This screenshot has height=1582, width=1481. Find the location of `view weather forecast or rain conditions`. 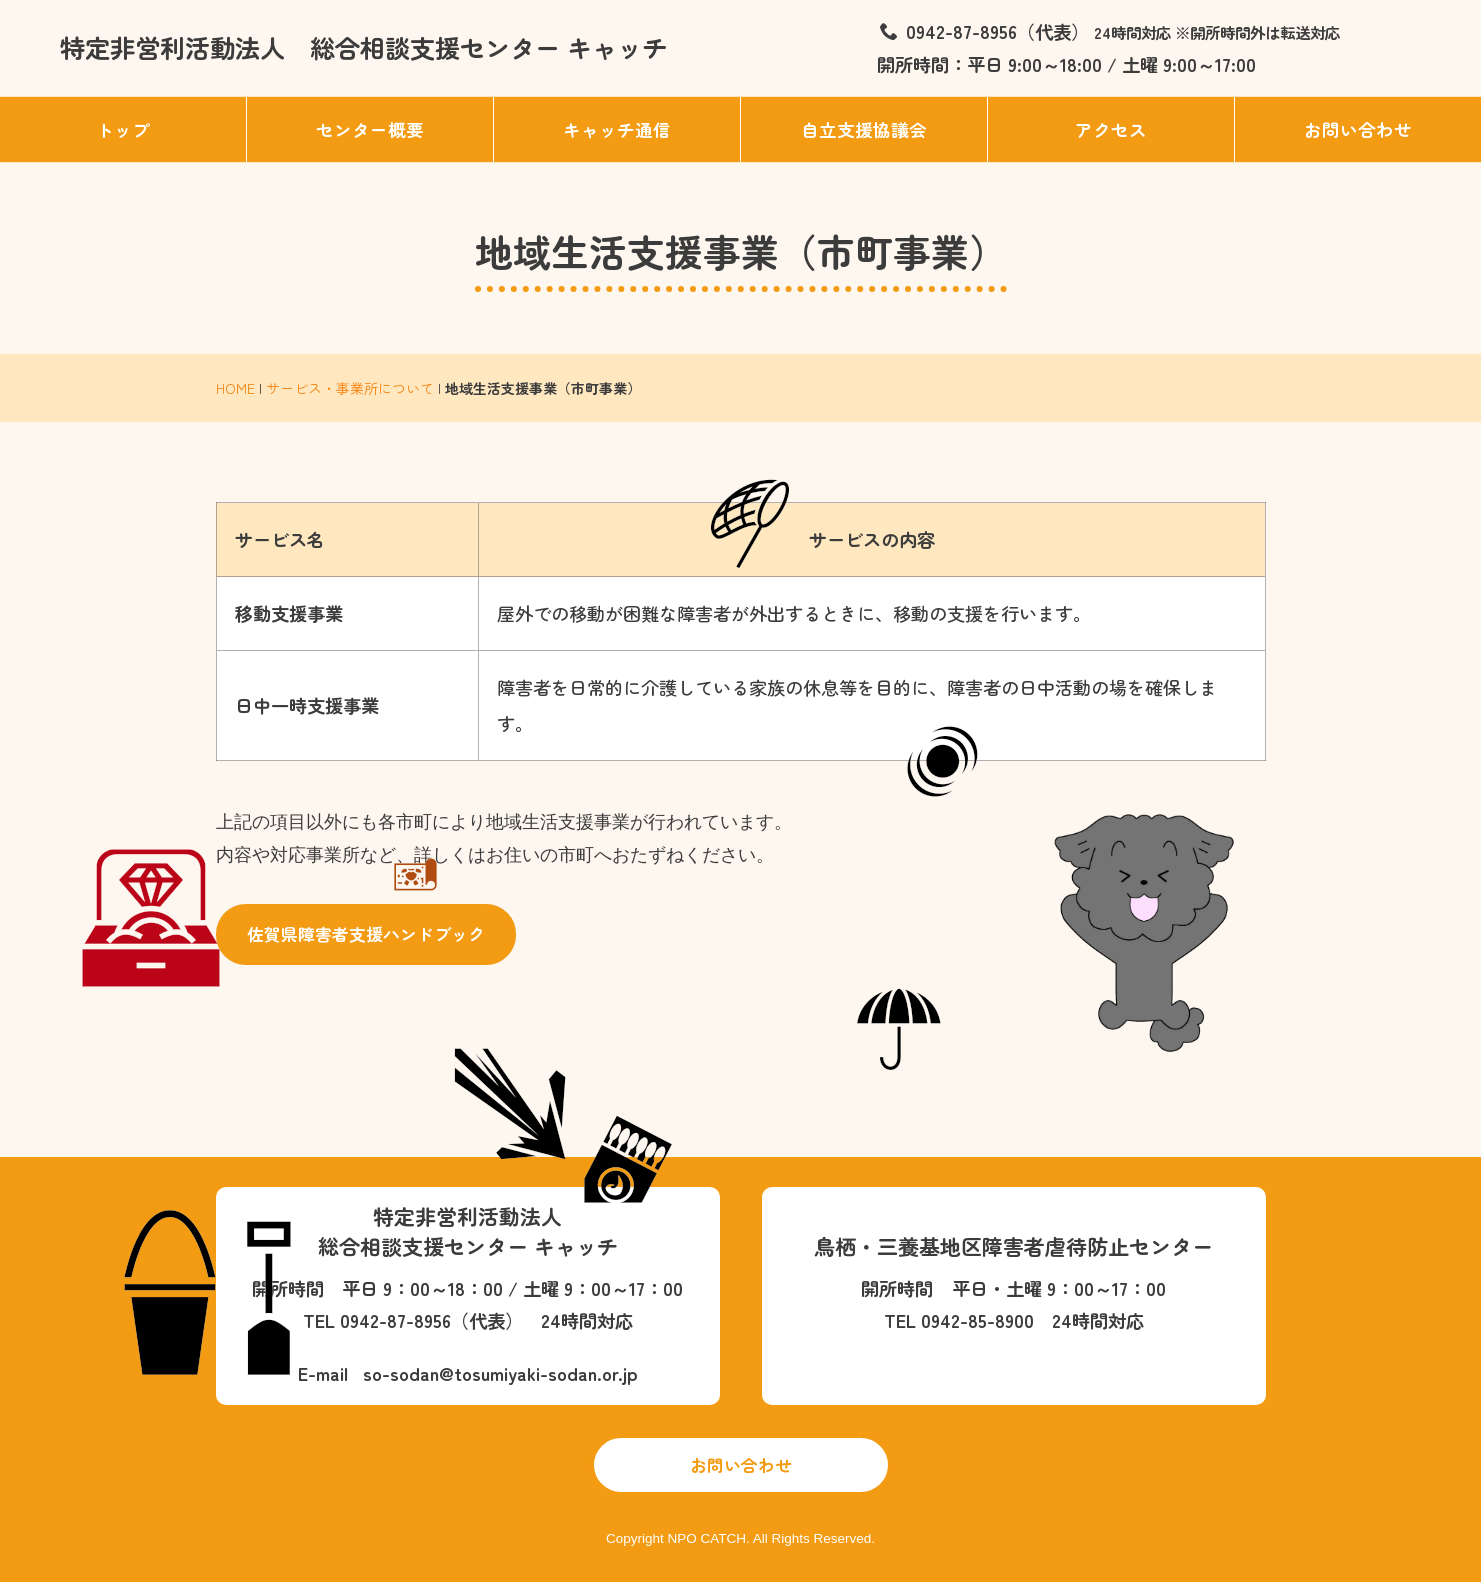

view weather forecast or rain conditions is located at coordinates (898, 1028).